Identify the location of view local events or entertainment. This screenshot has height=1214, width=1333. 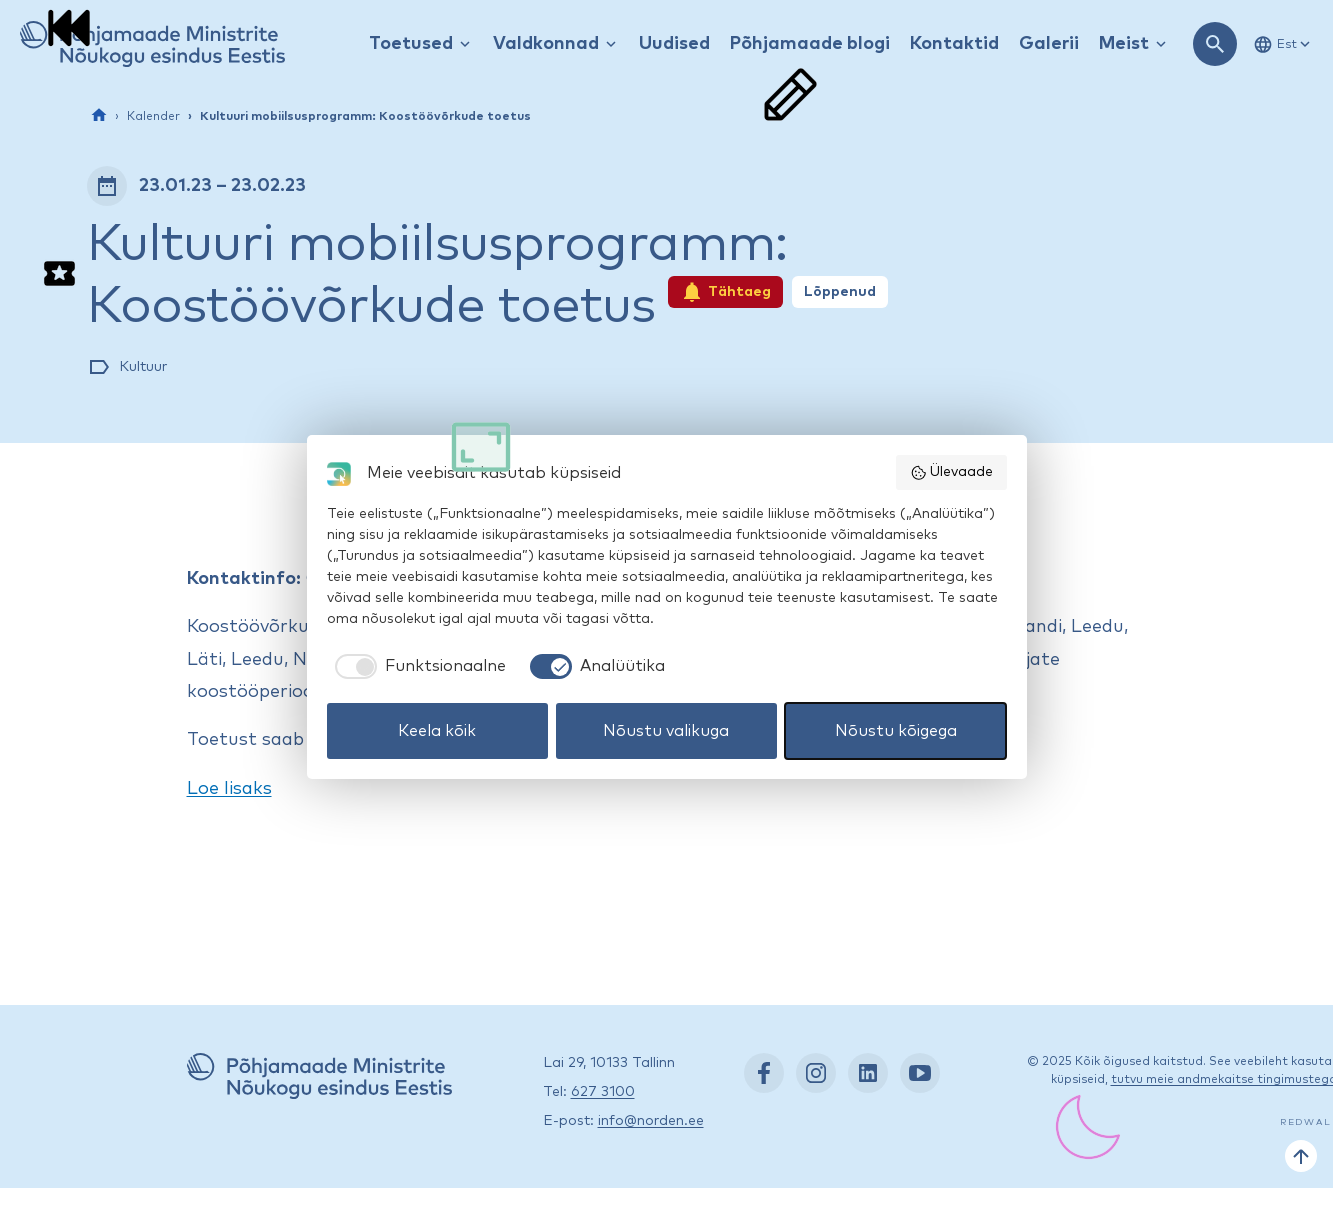
(59, 273).